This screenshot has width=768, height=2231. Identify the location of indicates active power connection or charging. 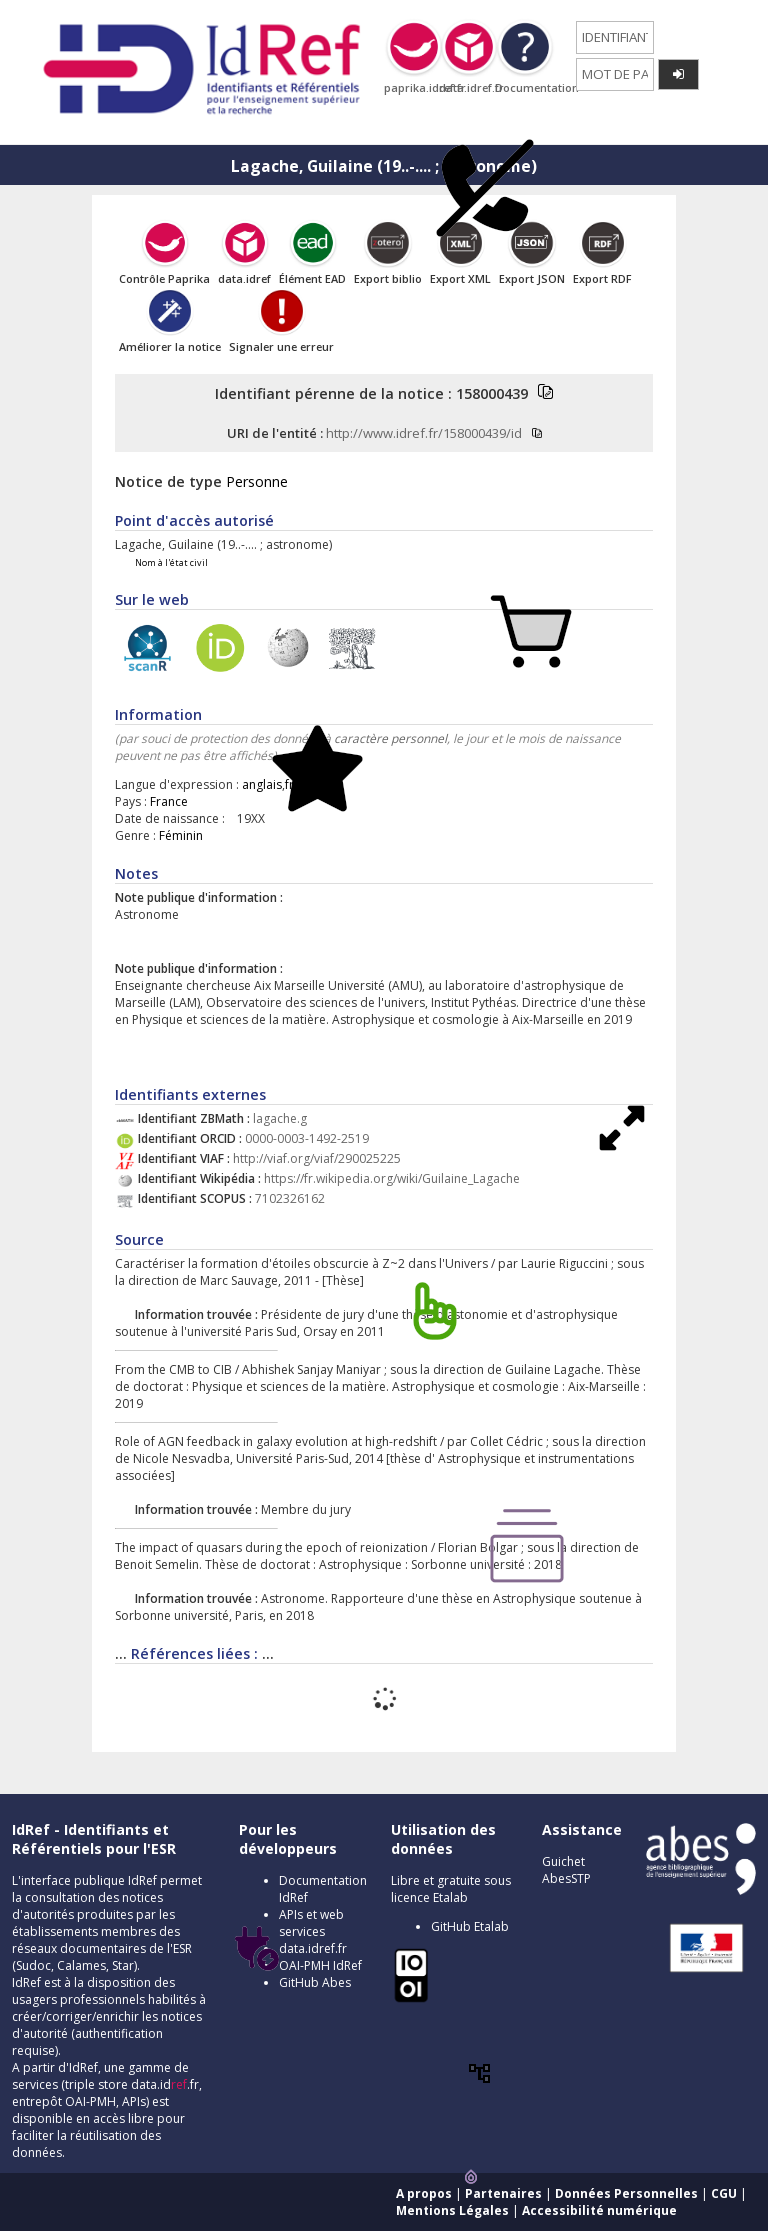
(254, 1948).